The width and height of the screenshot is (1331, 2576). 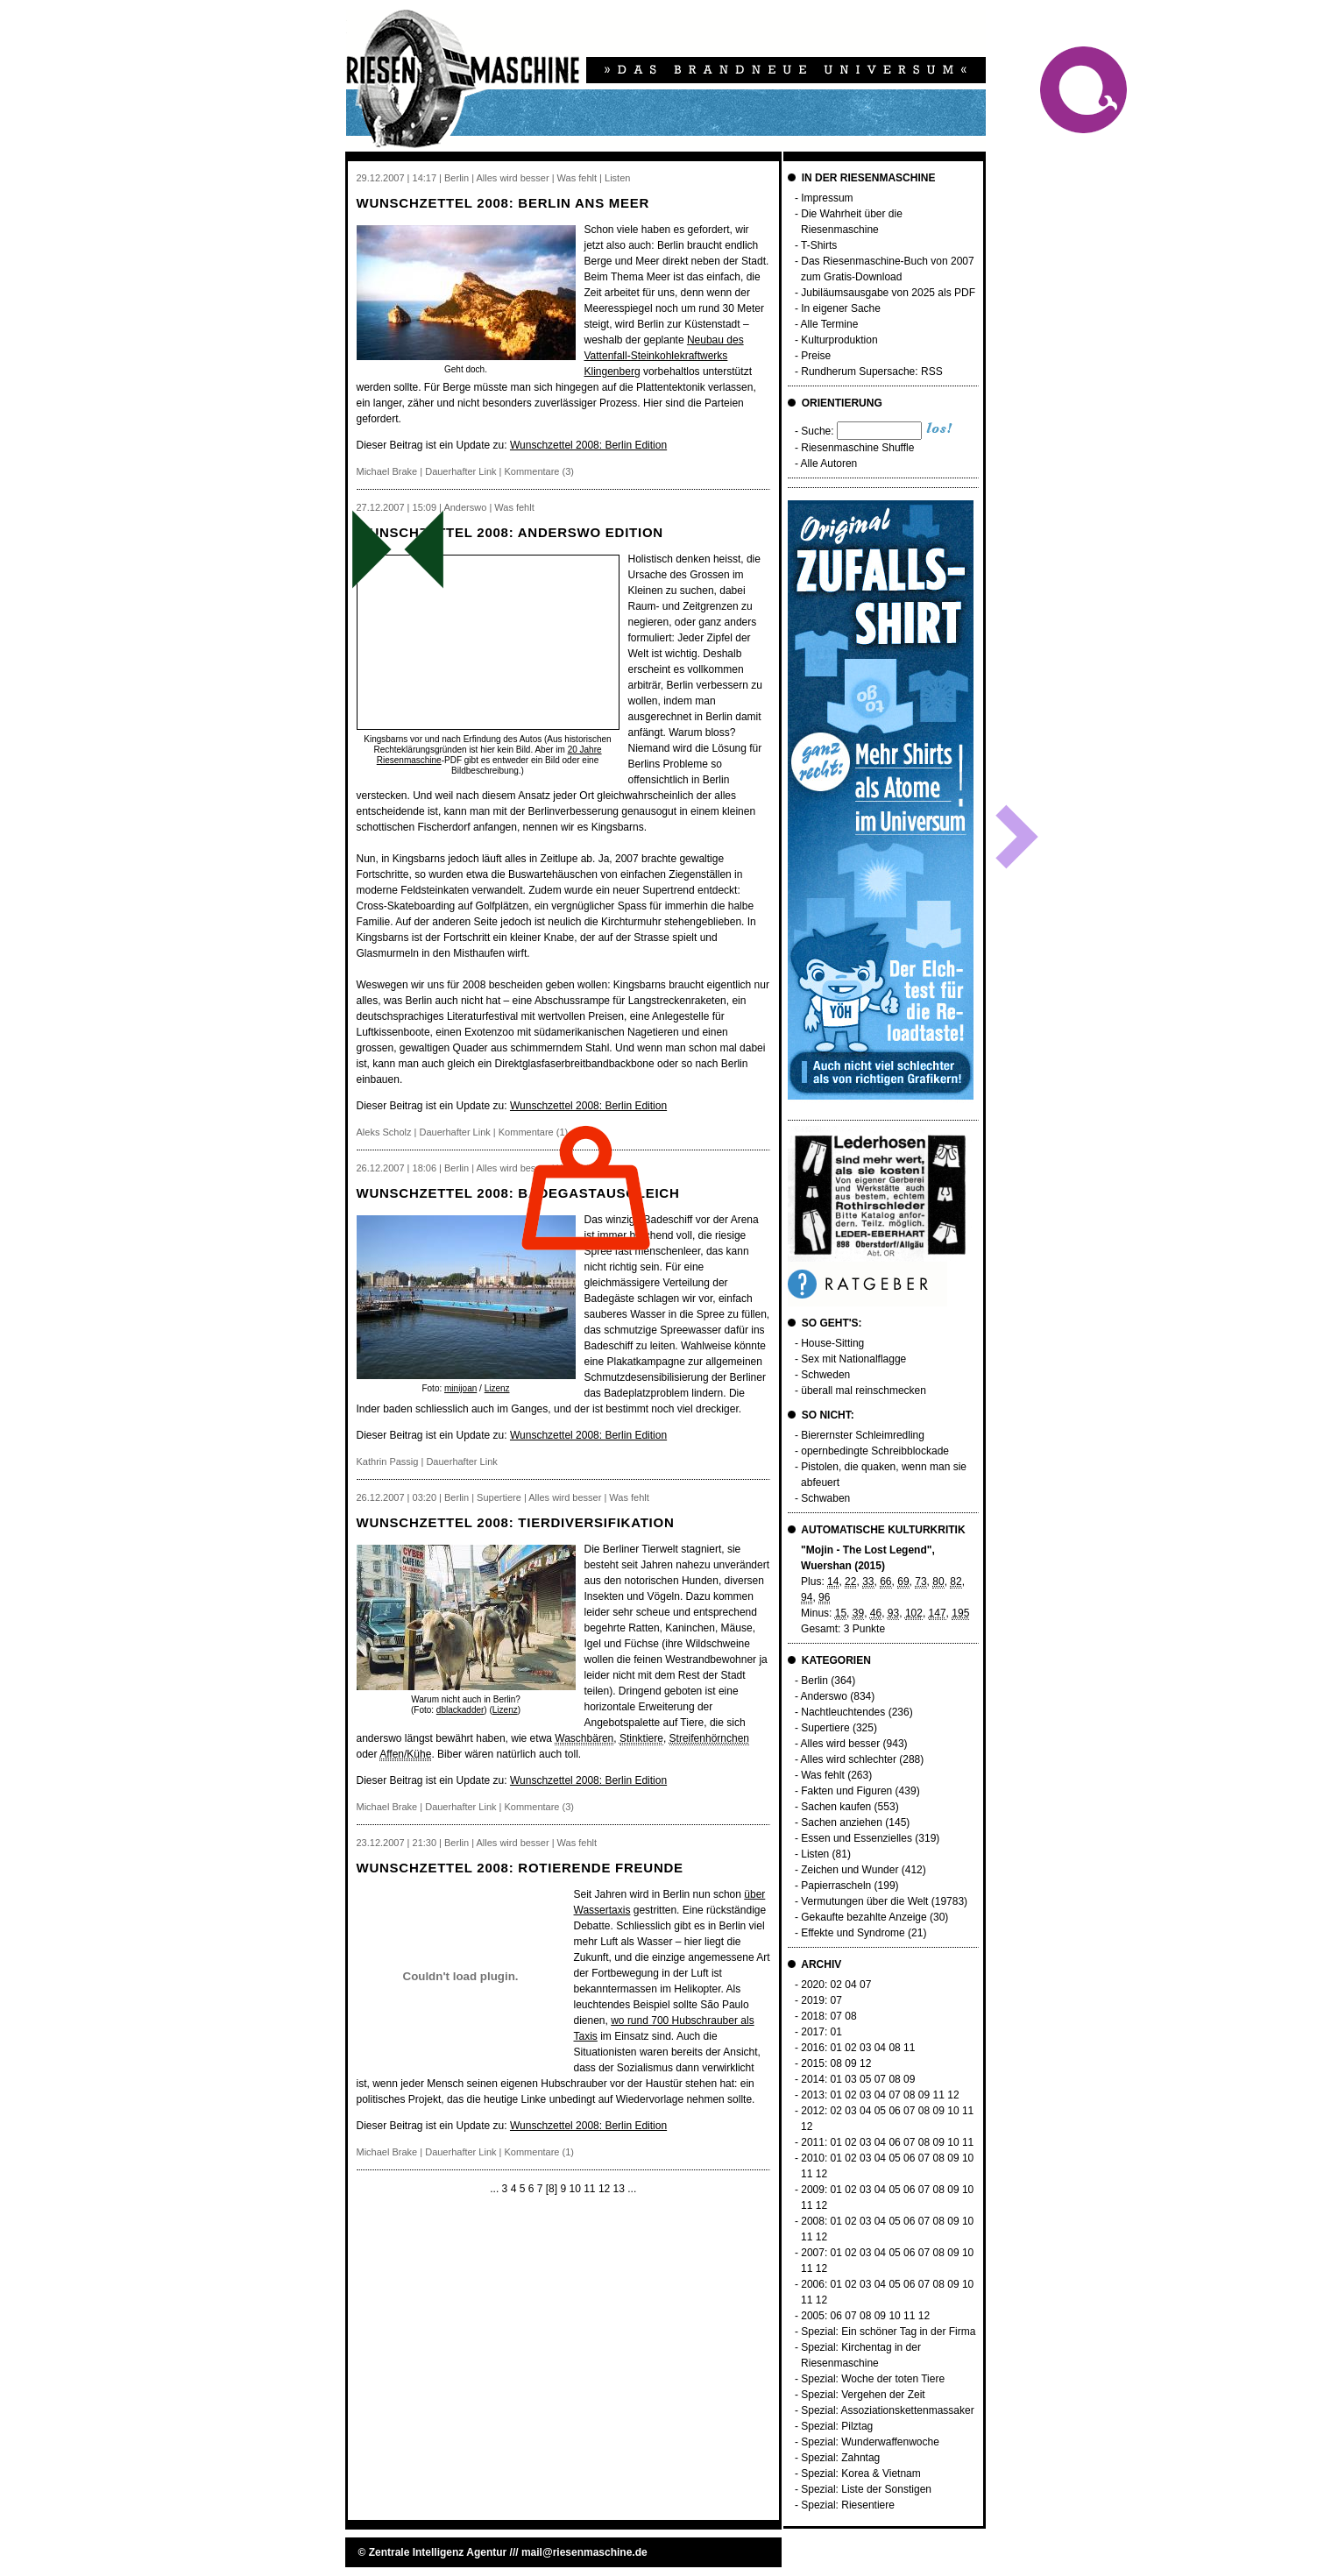 I want to click on view item weight or mass, so click(x=585, y=1191).